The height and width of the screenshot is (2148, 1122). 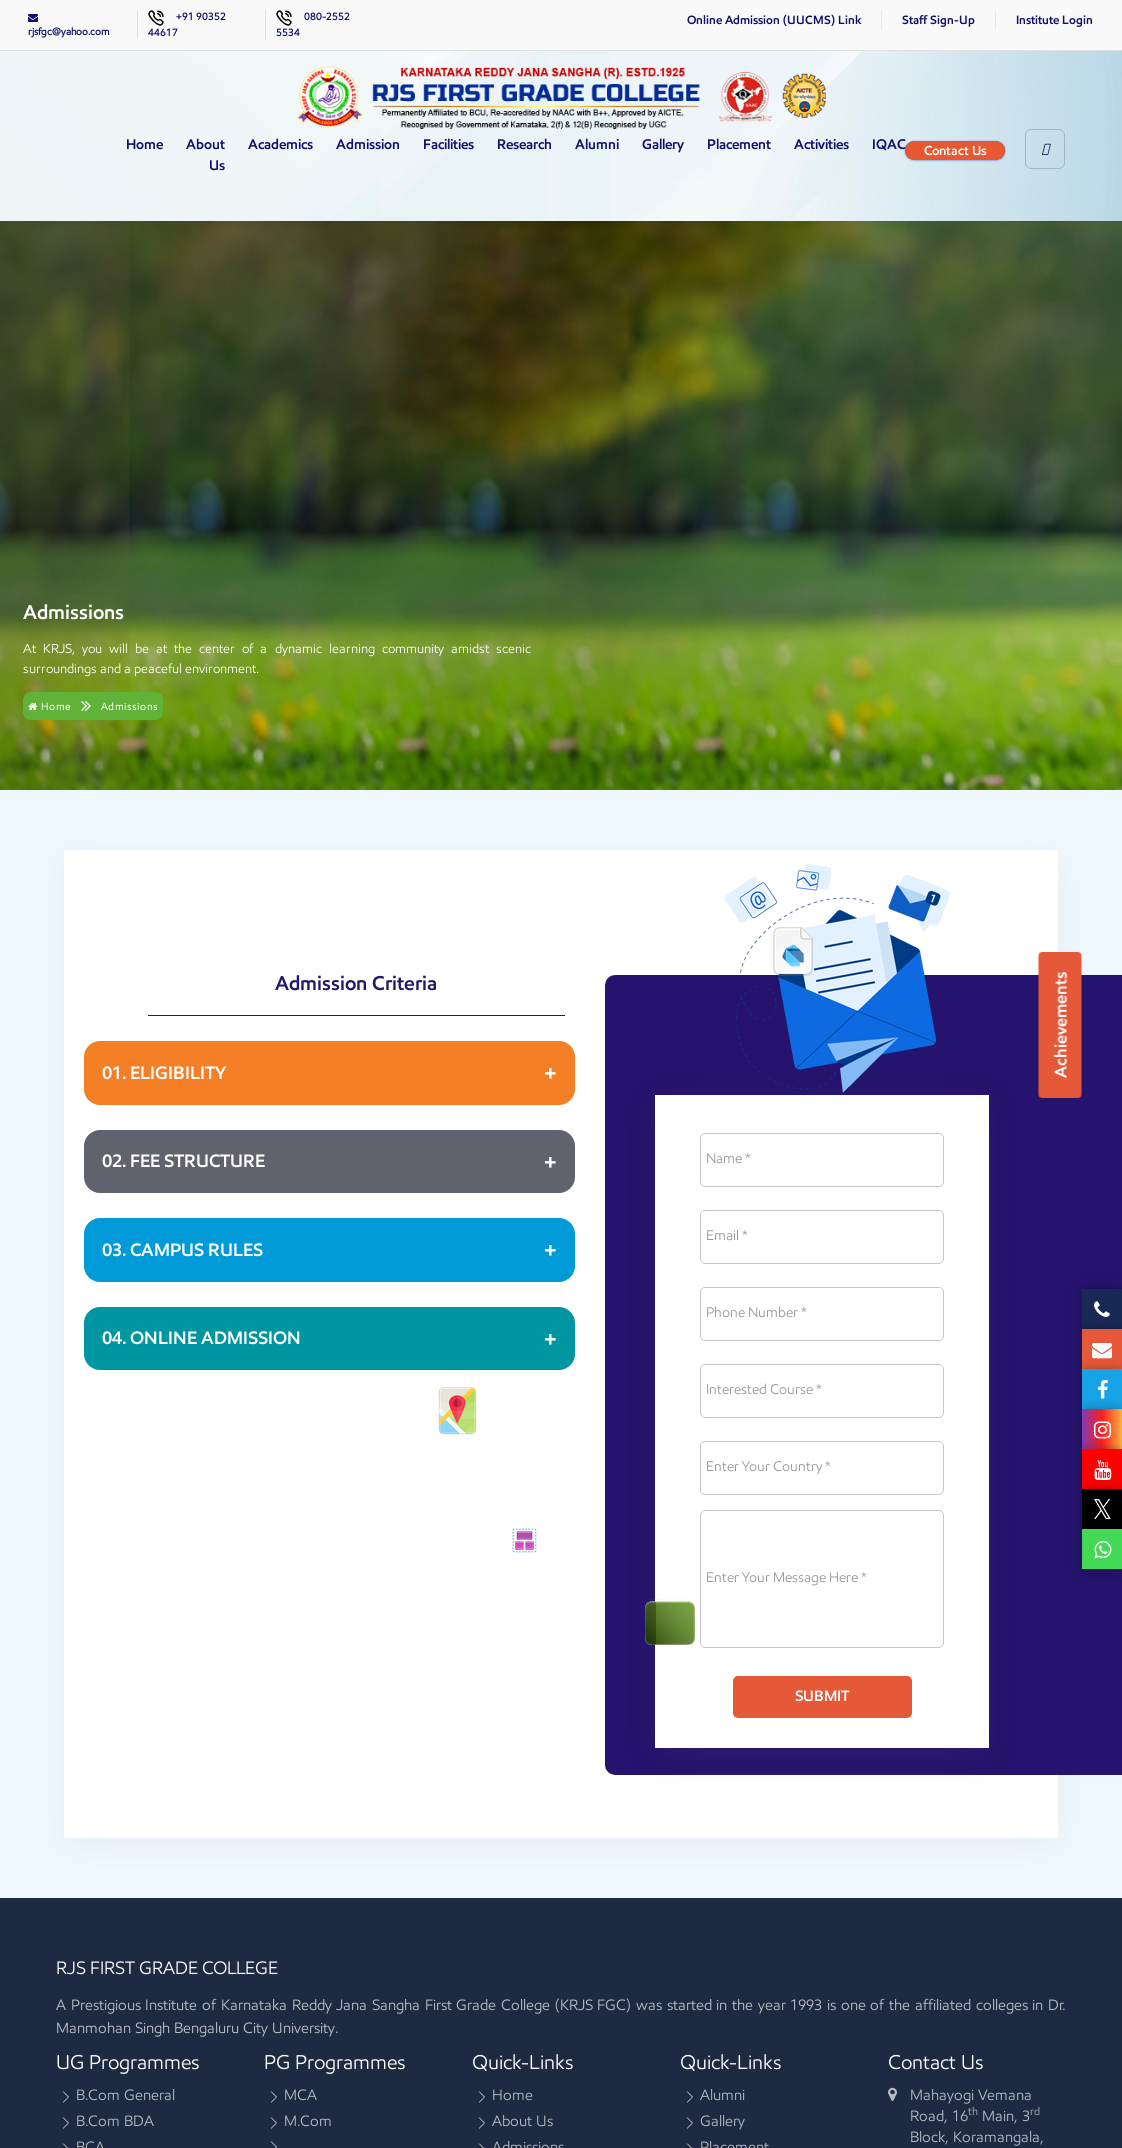 What do you see at coordinates (670, 1622) in the screenshot?
I see `access your desktop folder` at bounding box center [670, 1622].